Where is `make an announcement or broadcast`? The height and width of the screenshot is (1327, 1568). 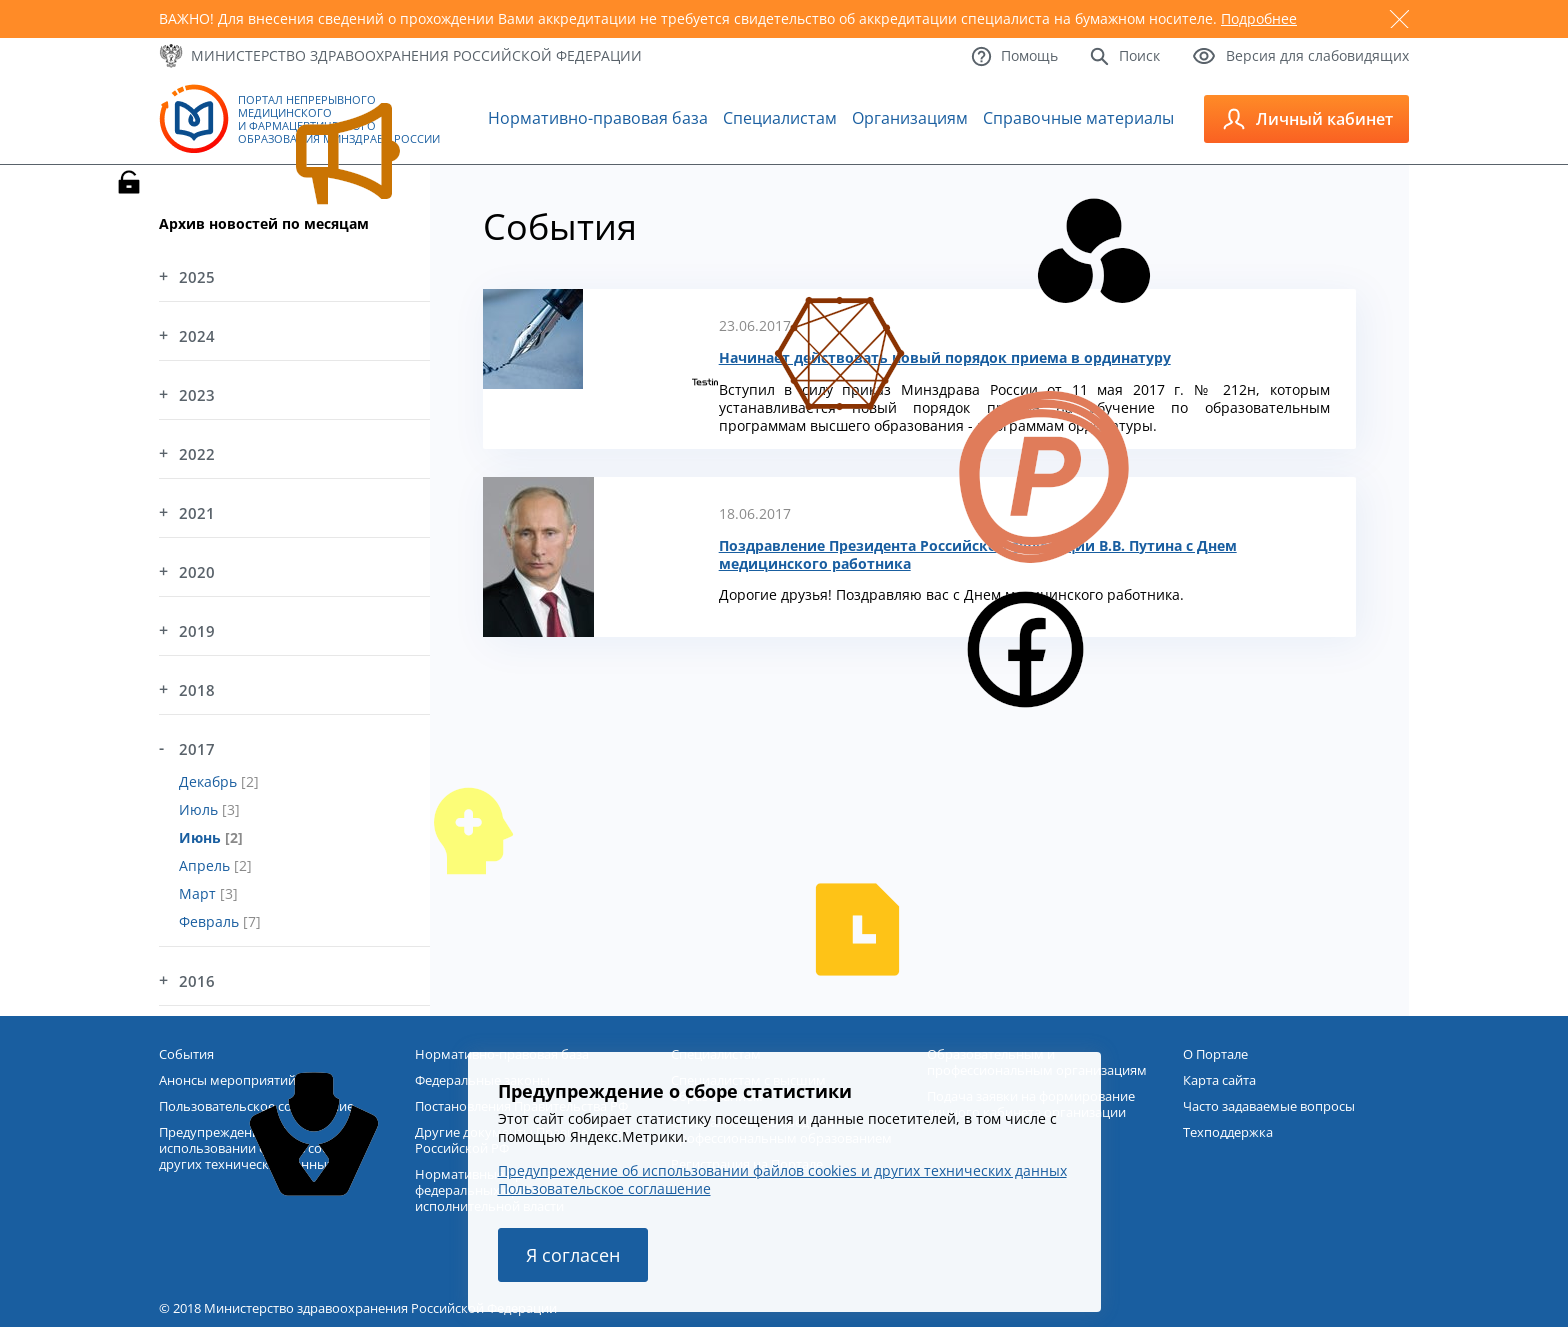 make an announcement or broadcast is located at coordinates (344, 151).